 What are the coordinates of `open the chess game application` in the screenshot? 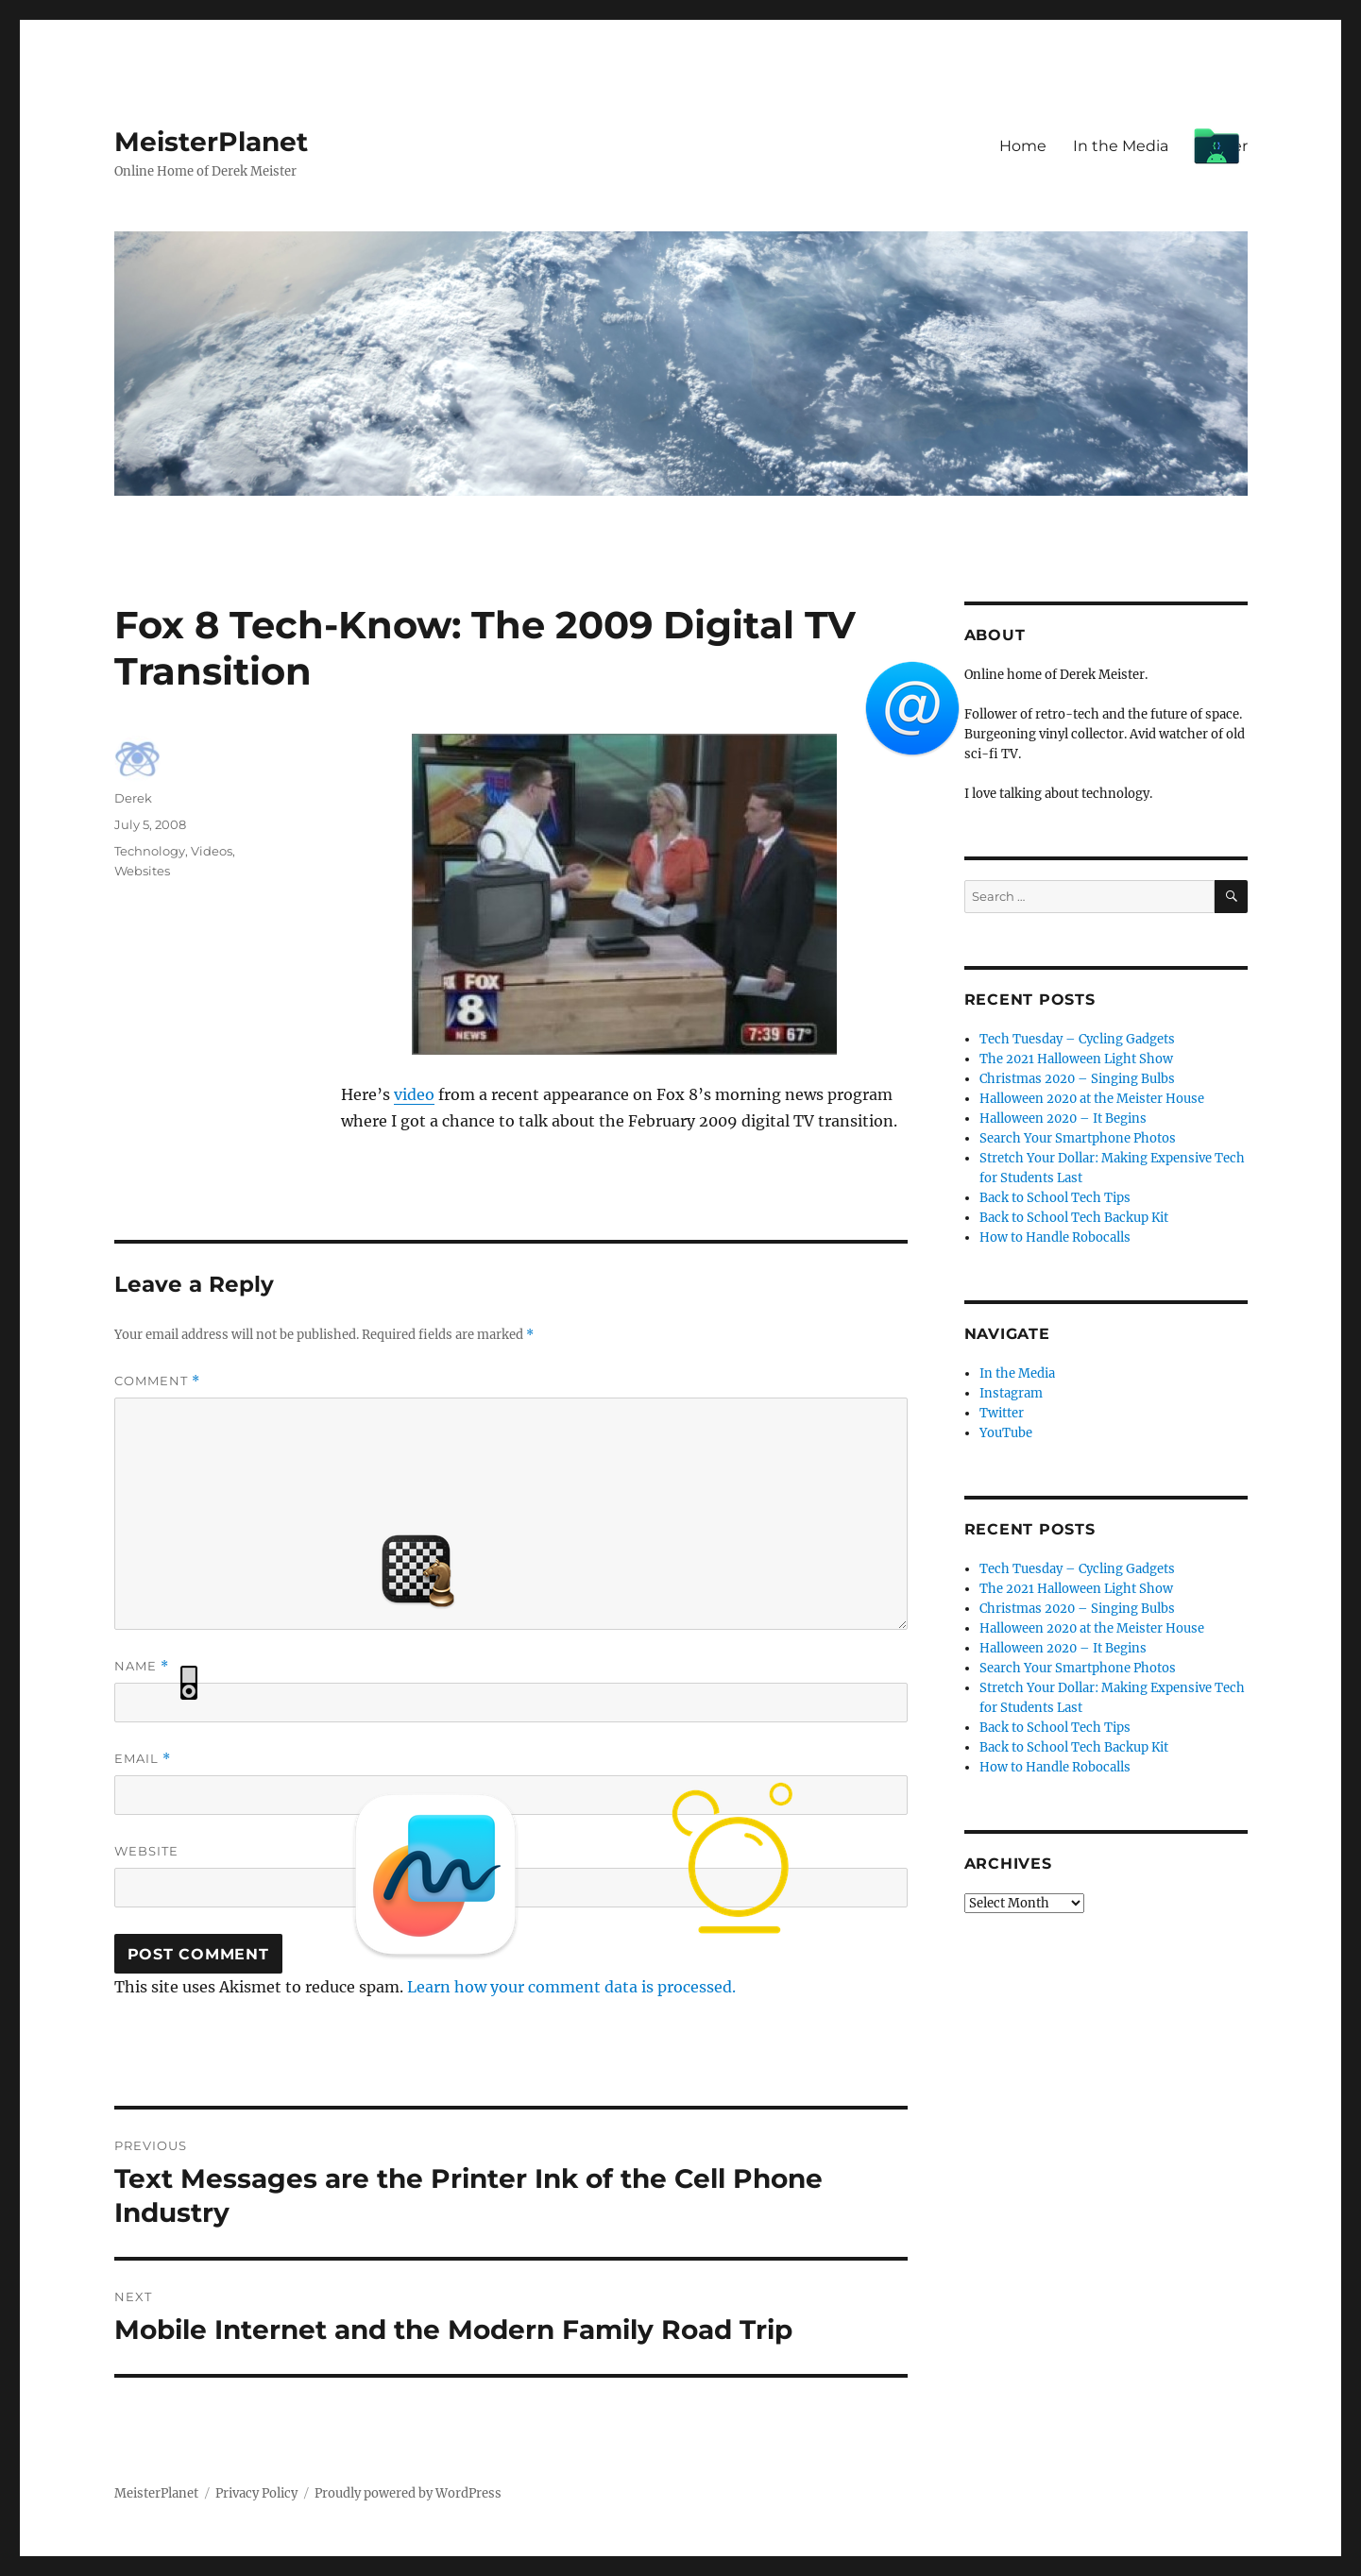 It's located at (416, 1568).